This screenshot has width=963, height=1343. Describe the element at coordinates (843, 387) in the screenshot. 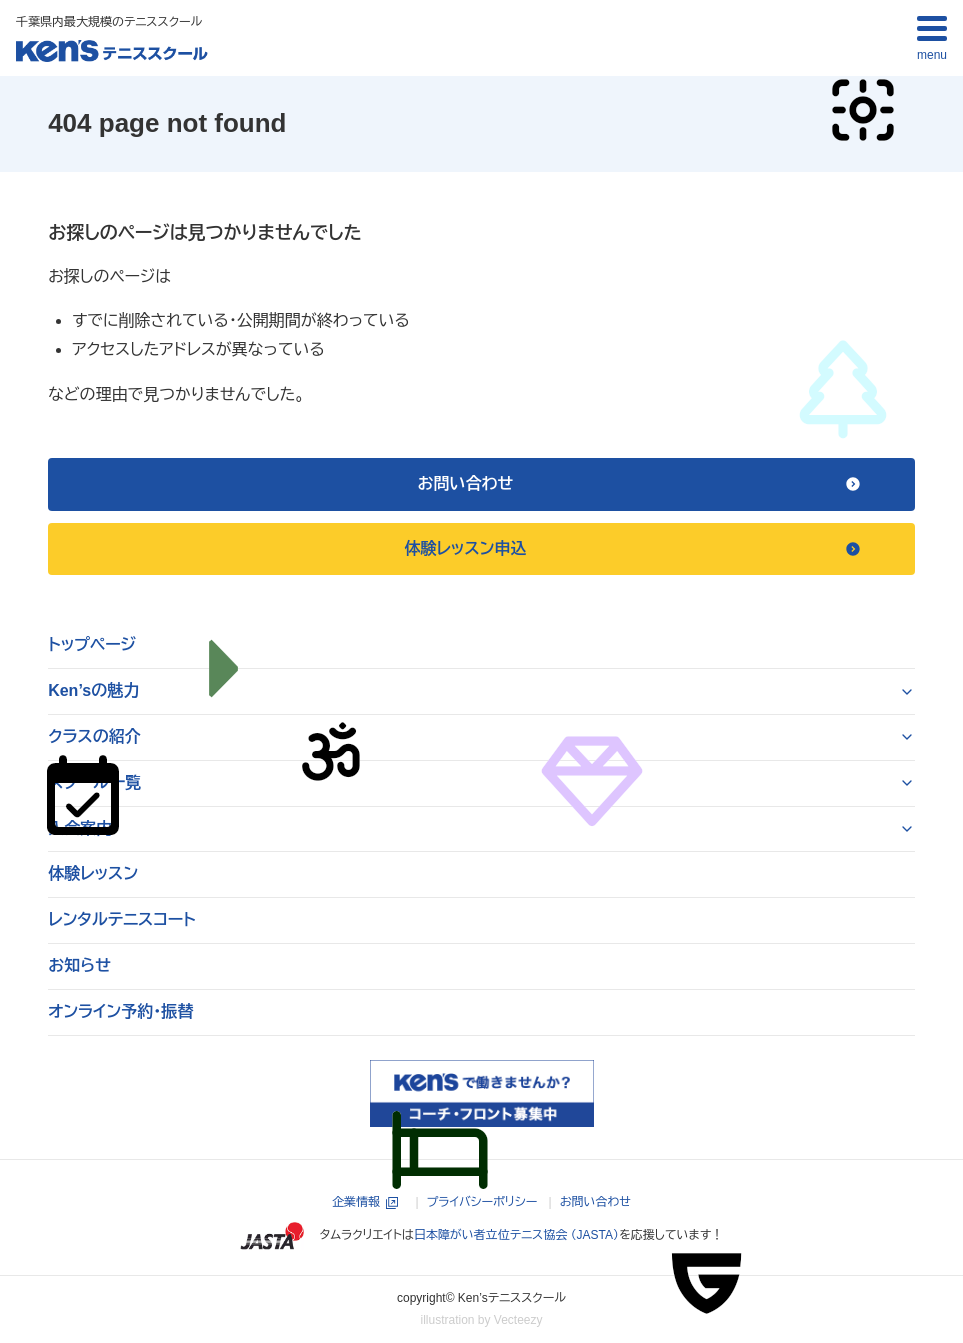

I see `access nature or outdoor-related content` at that location.